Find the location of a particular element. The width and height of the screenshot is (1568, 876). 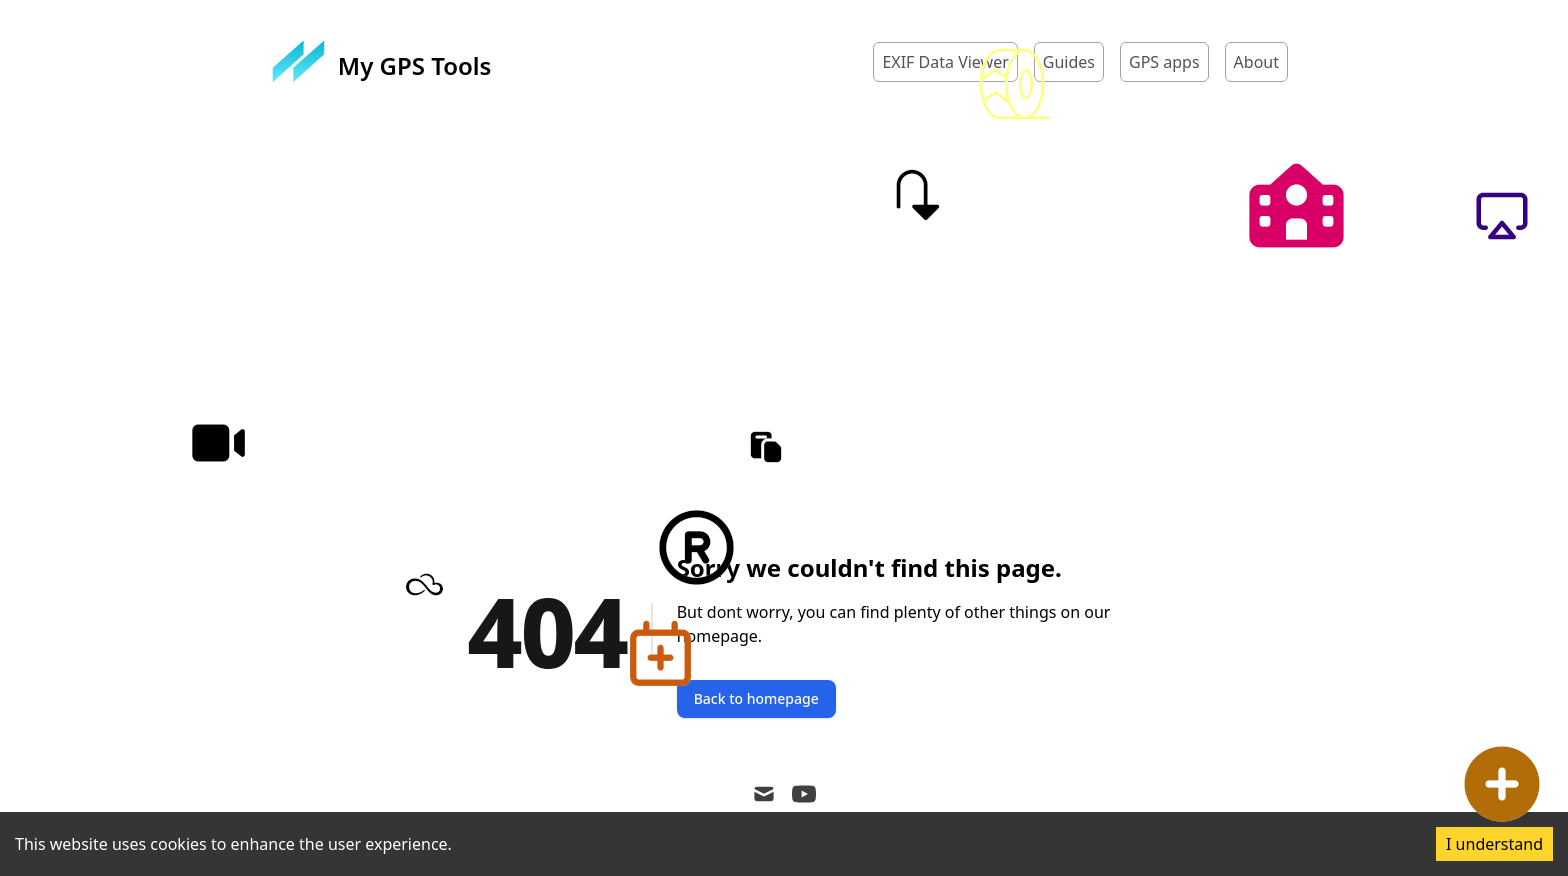

add a new item is located at coordinates (1502, 784).